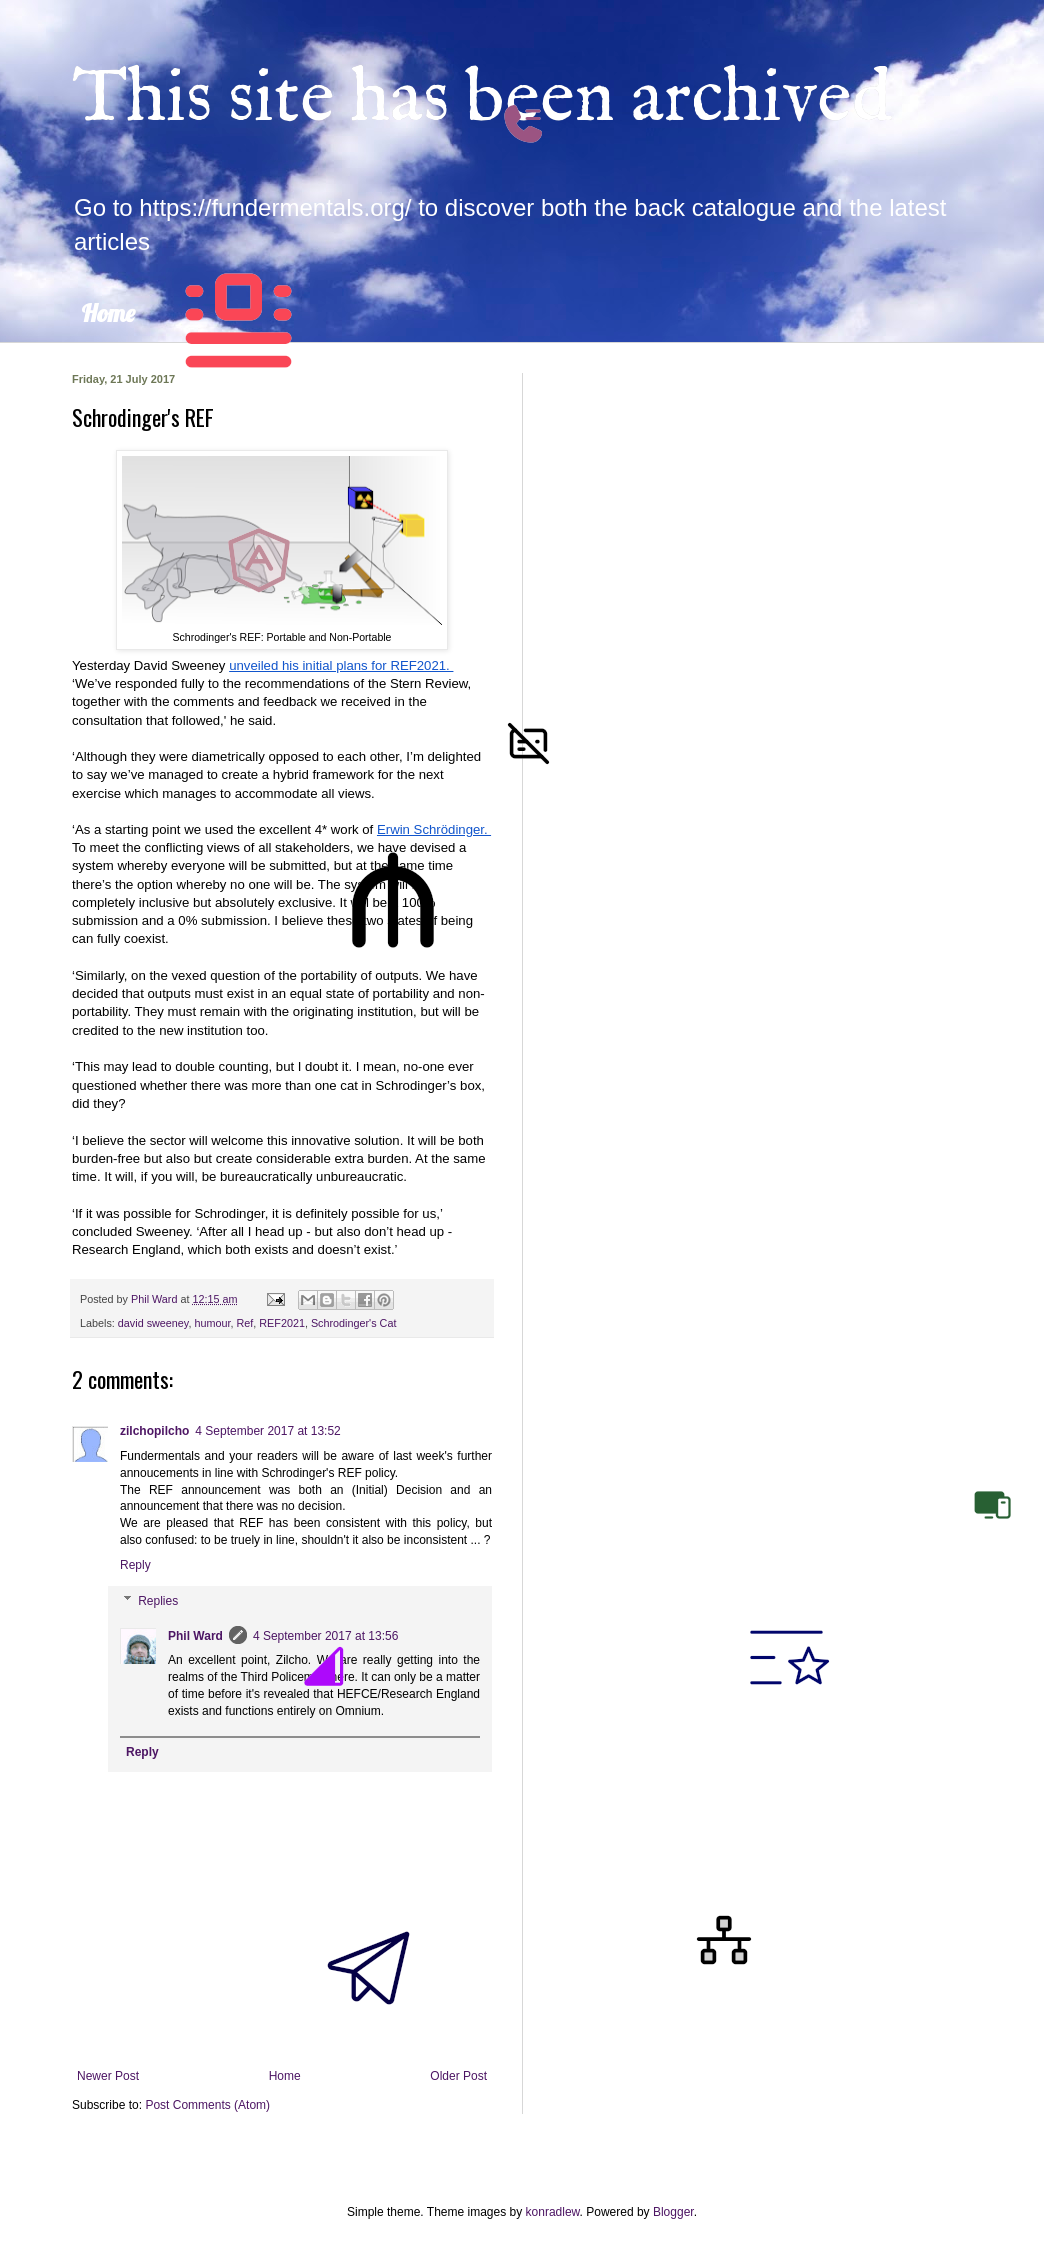 Image resolution: width=1044 pixels, height=2251 pixels. Describe the element at coordinates (371, 1969) in the screenshot. I see `open Telegram messaging app` at that location.